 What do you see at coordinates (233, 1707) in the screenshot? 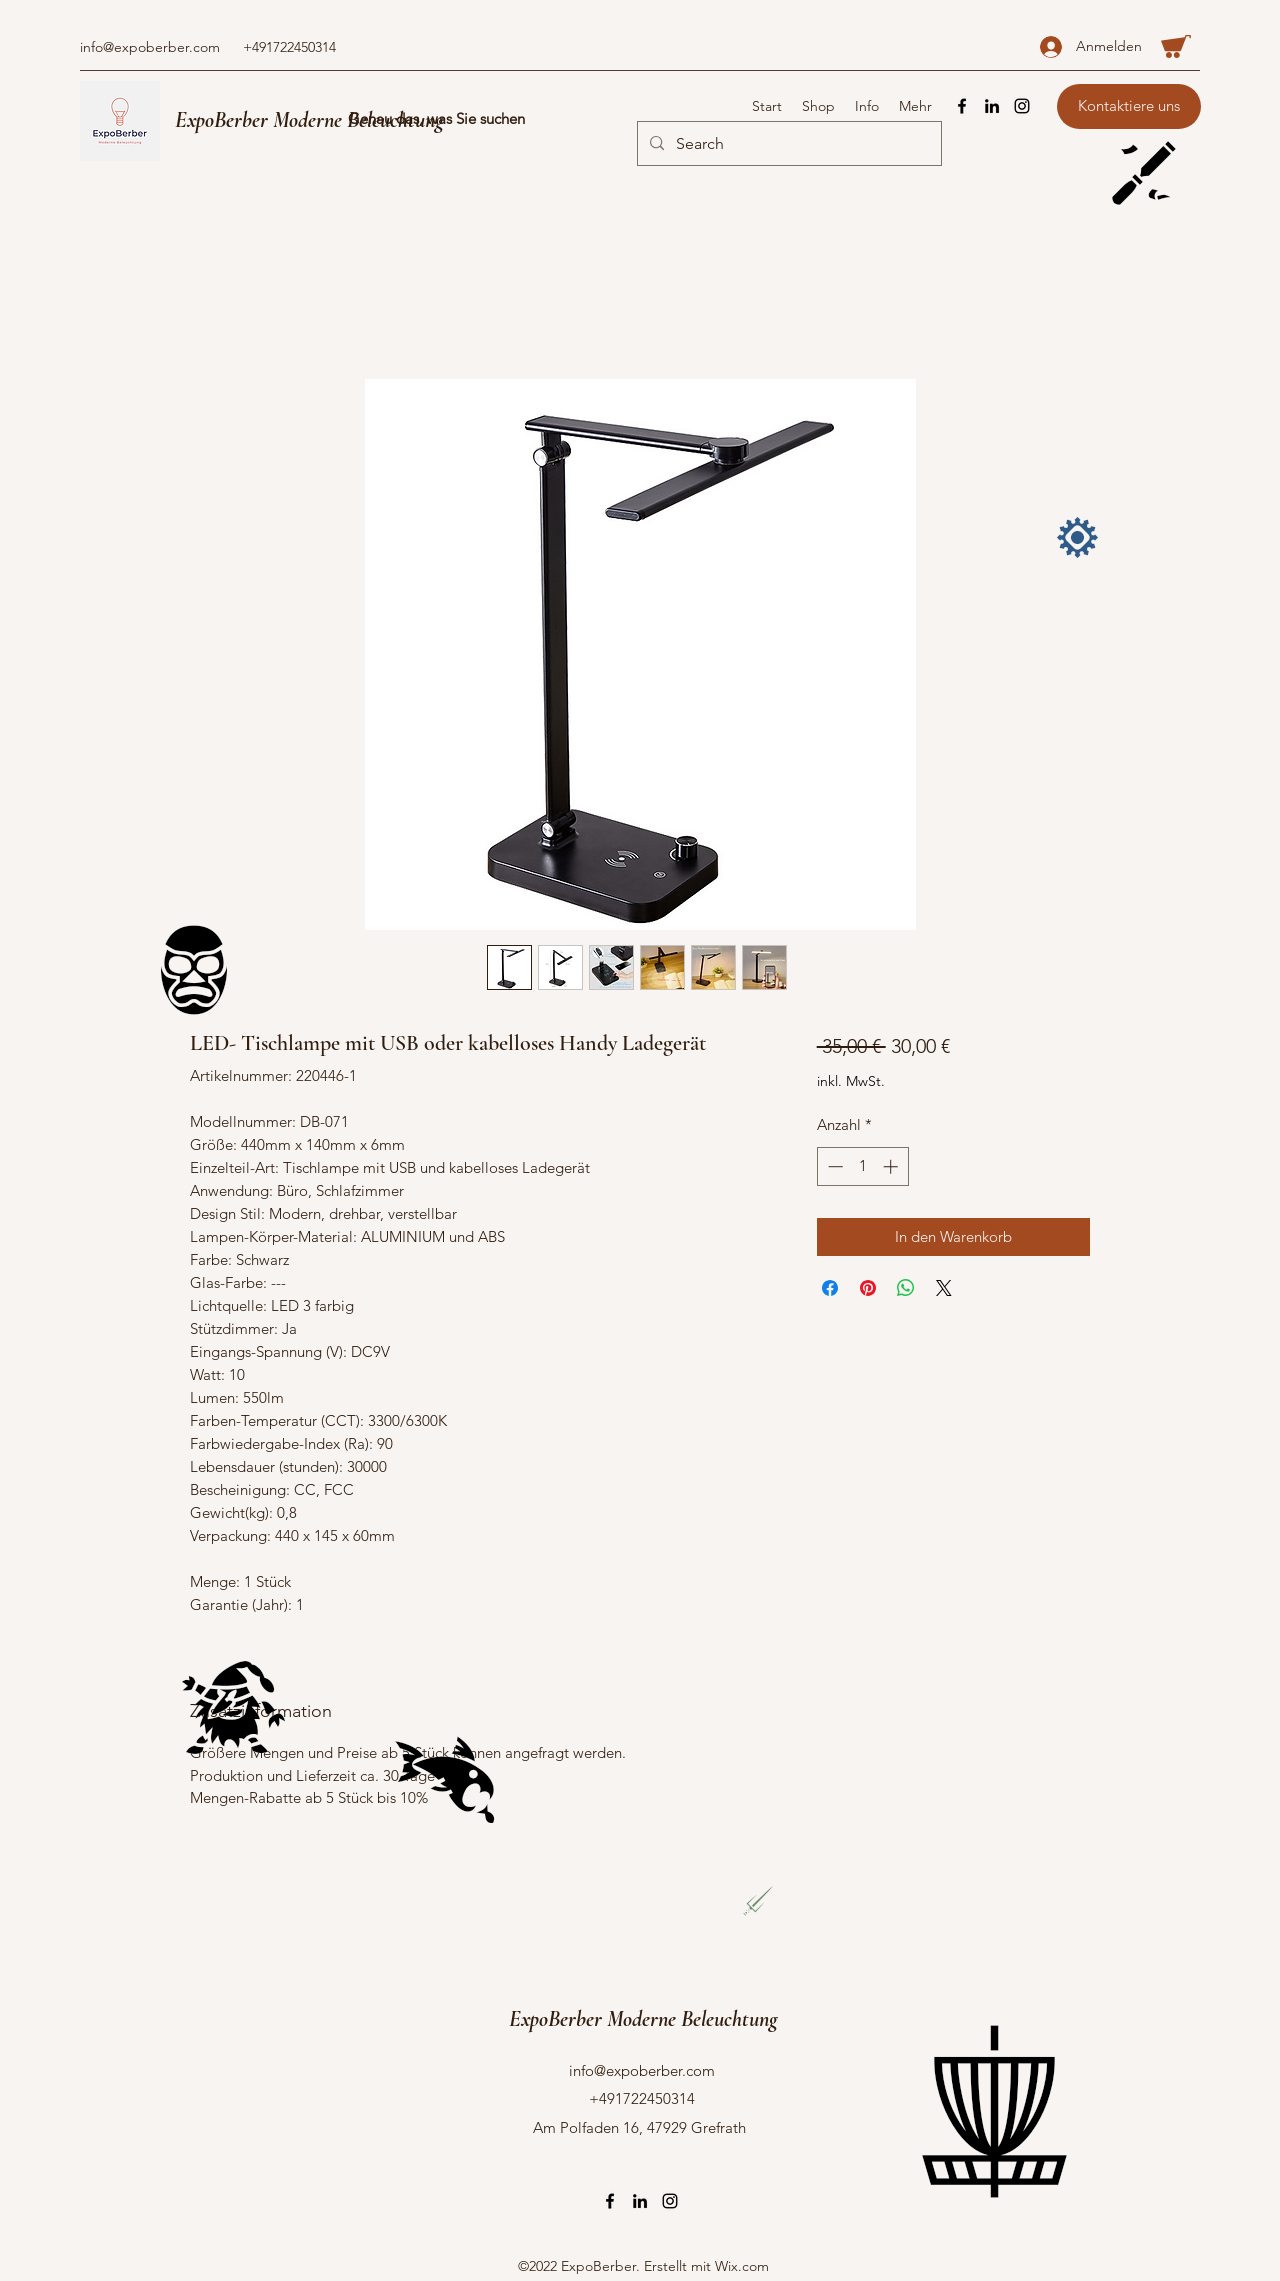
I see `enemy character or hostile NPC indicator` at bounding box center [233, 1707].